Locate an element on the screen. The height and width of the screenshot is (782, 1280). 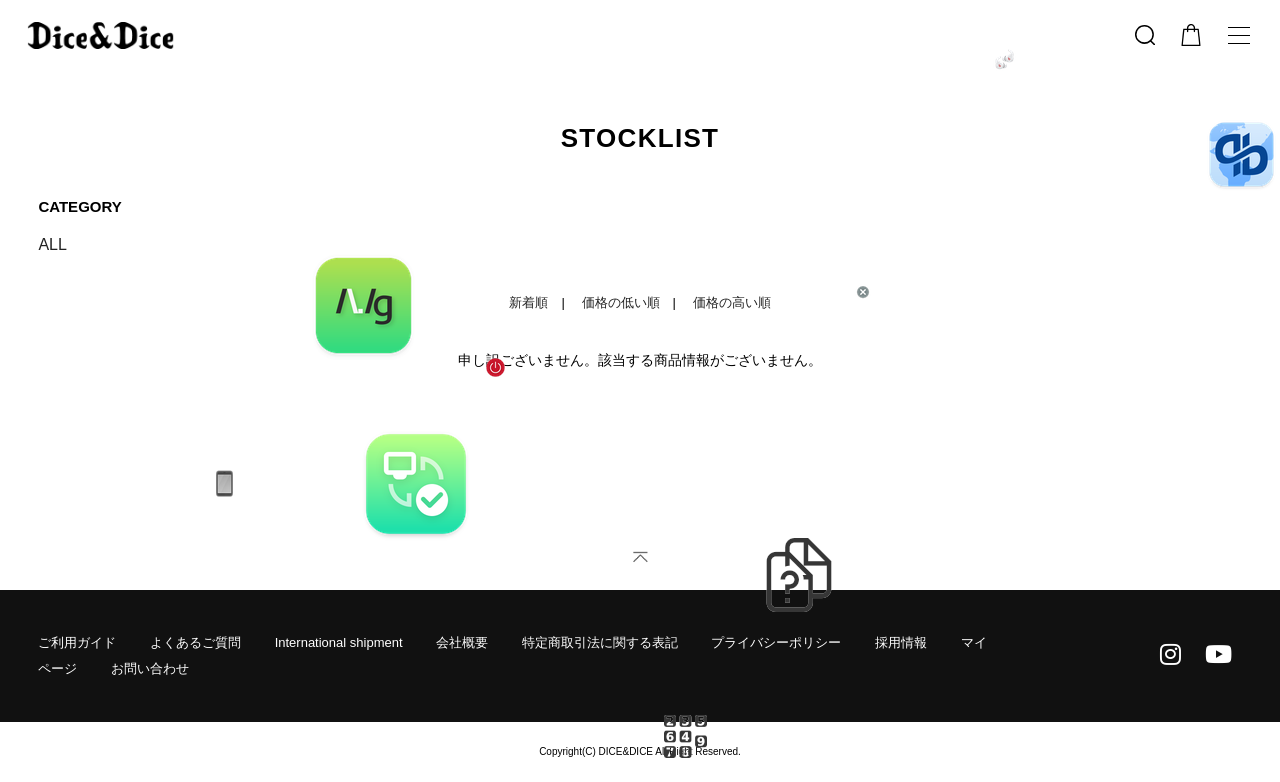
launch taquin sliding puzzle game is located at coordinates (685, 736).